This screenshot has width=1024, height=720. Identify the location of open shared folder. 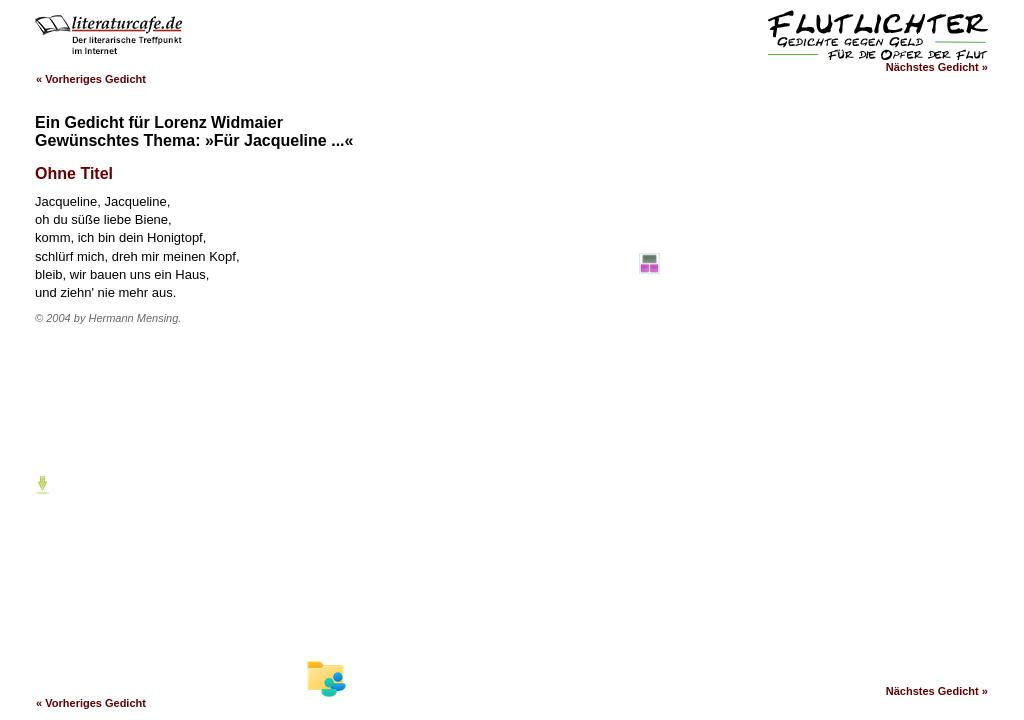
(325, 676).